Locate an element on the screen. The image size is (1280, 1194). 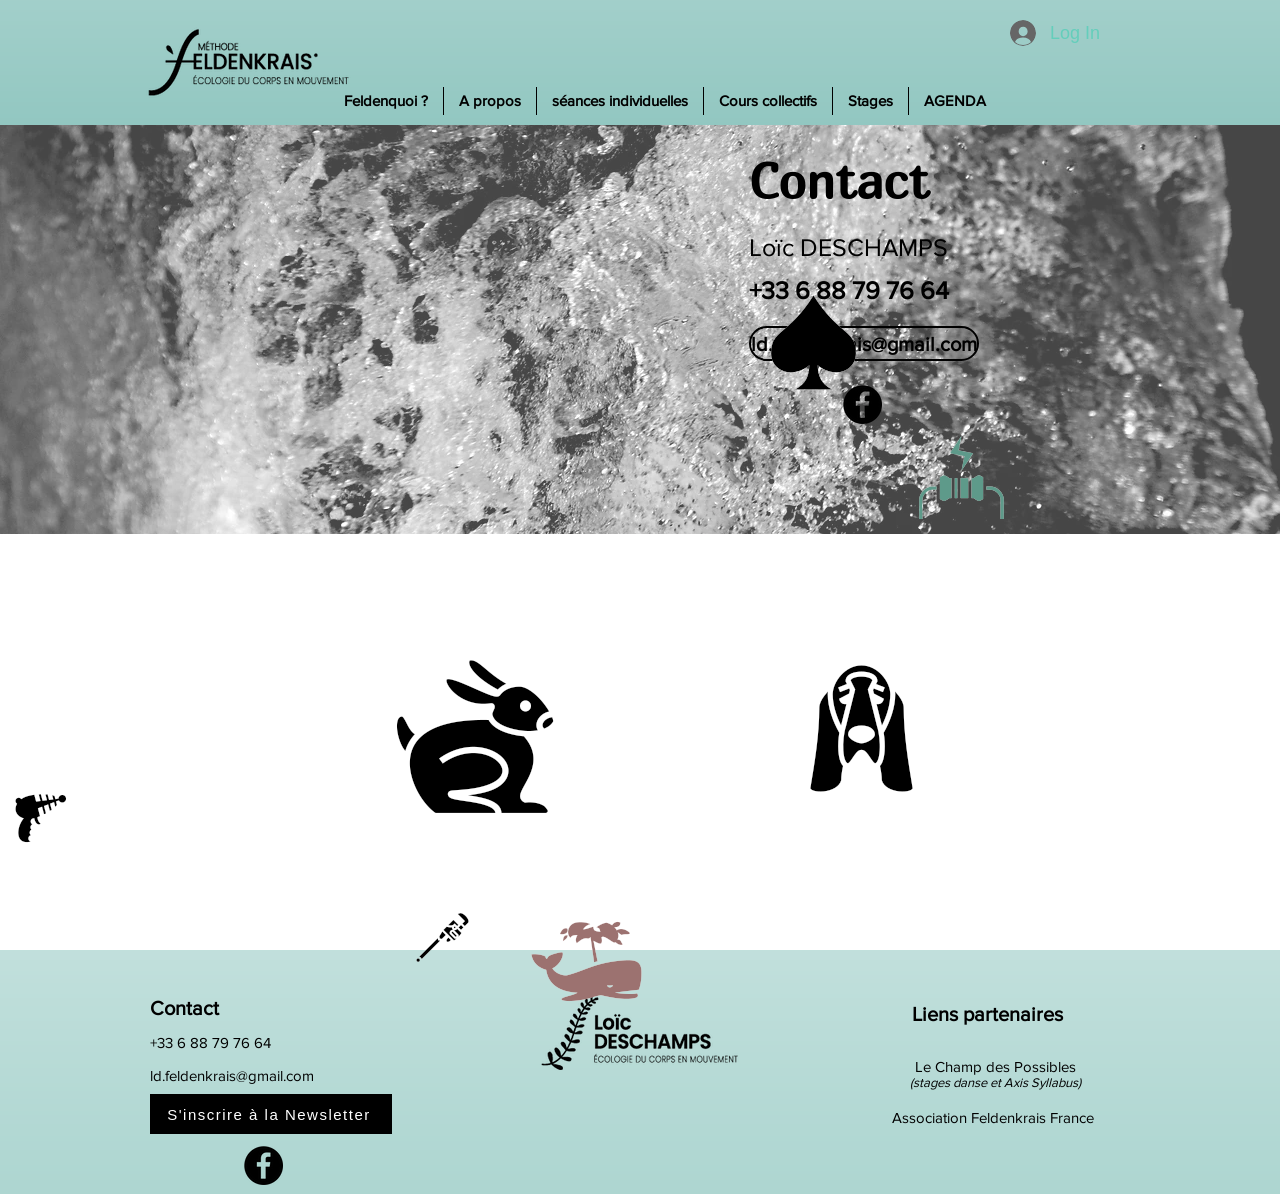
indicates electrical resistance or interrupted current flow is located at coordinates (961, 476).